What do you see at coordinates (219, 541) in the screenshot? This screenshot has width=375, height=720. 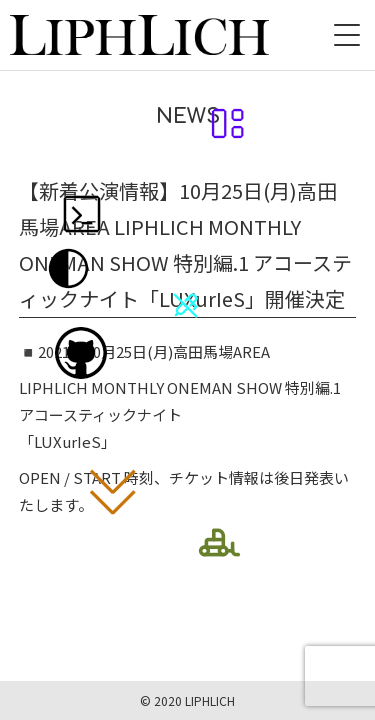 I see `construction or earthwork services` at bounding box center [219, 541].